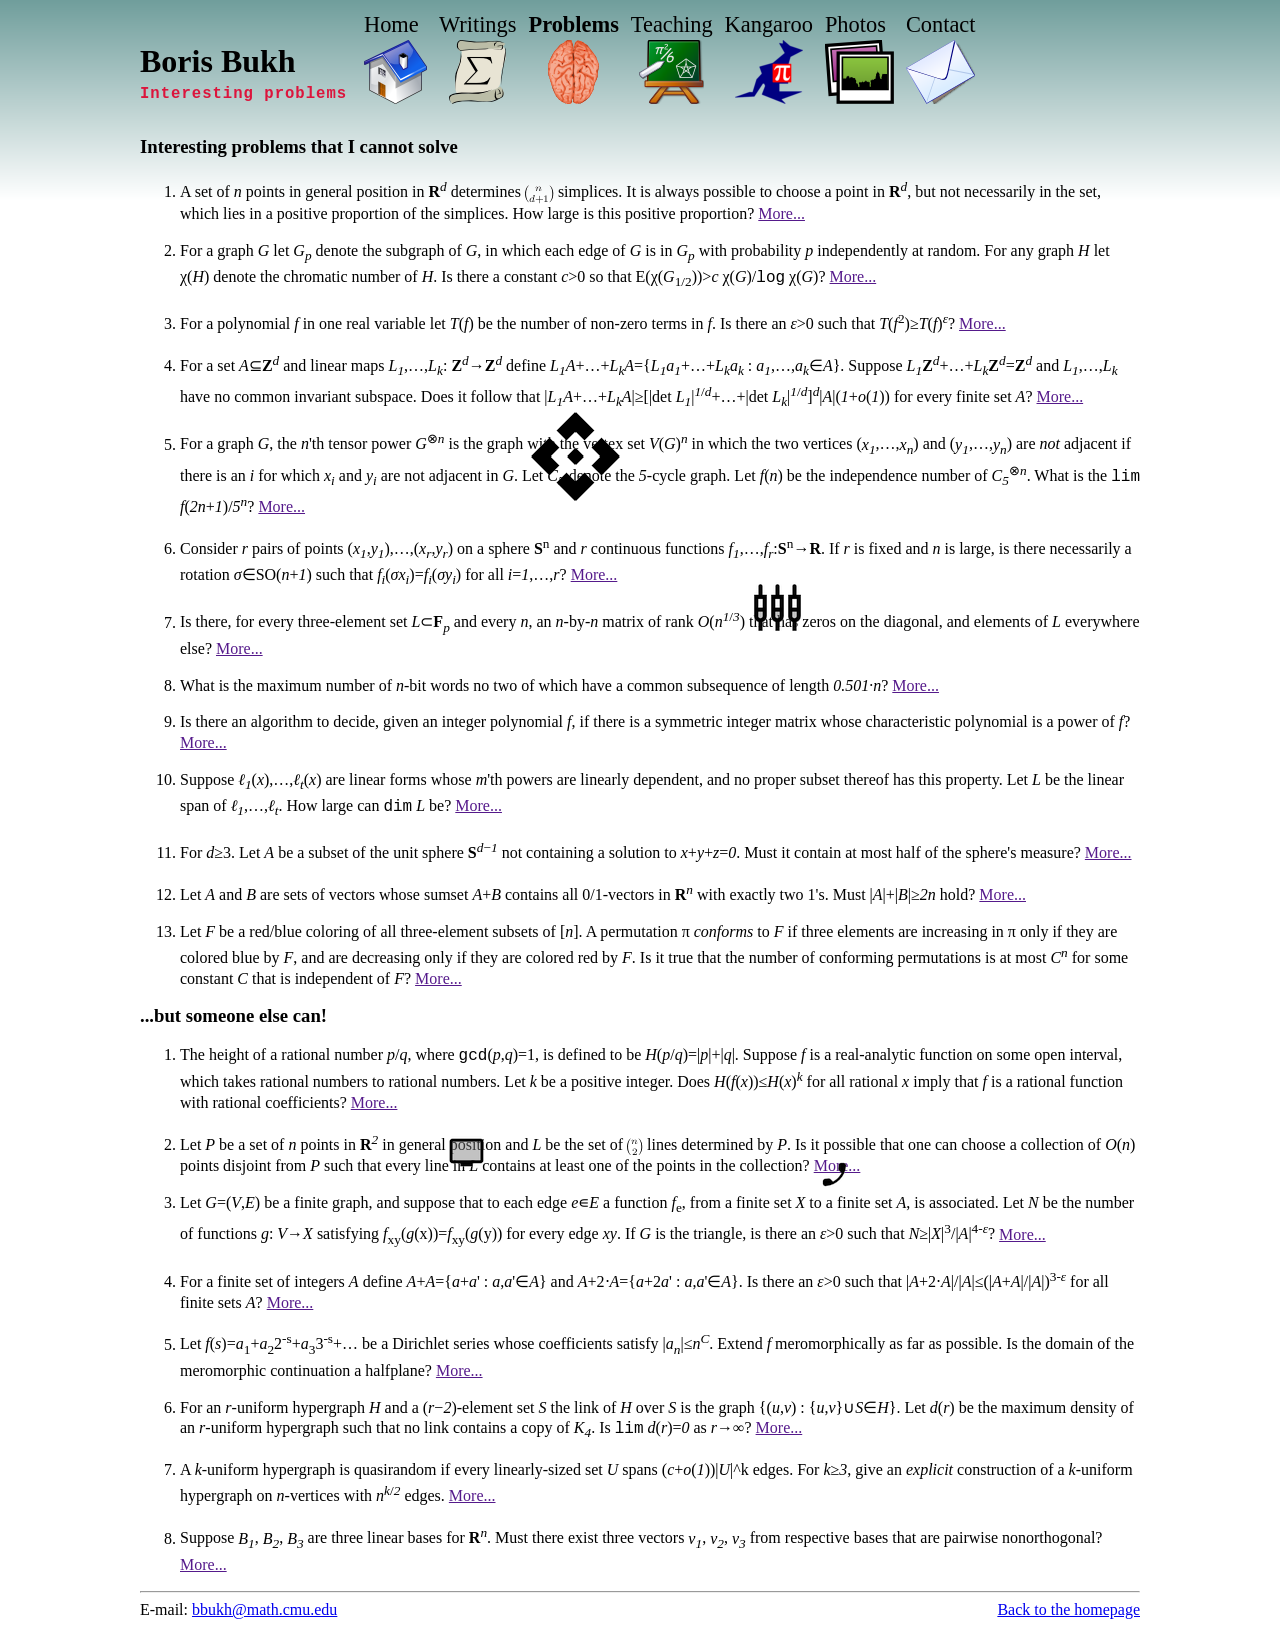  Describe the element at coordinates (834, 1174) in the screenshot. I see `make a phone call` at that location.